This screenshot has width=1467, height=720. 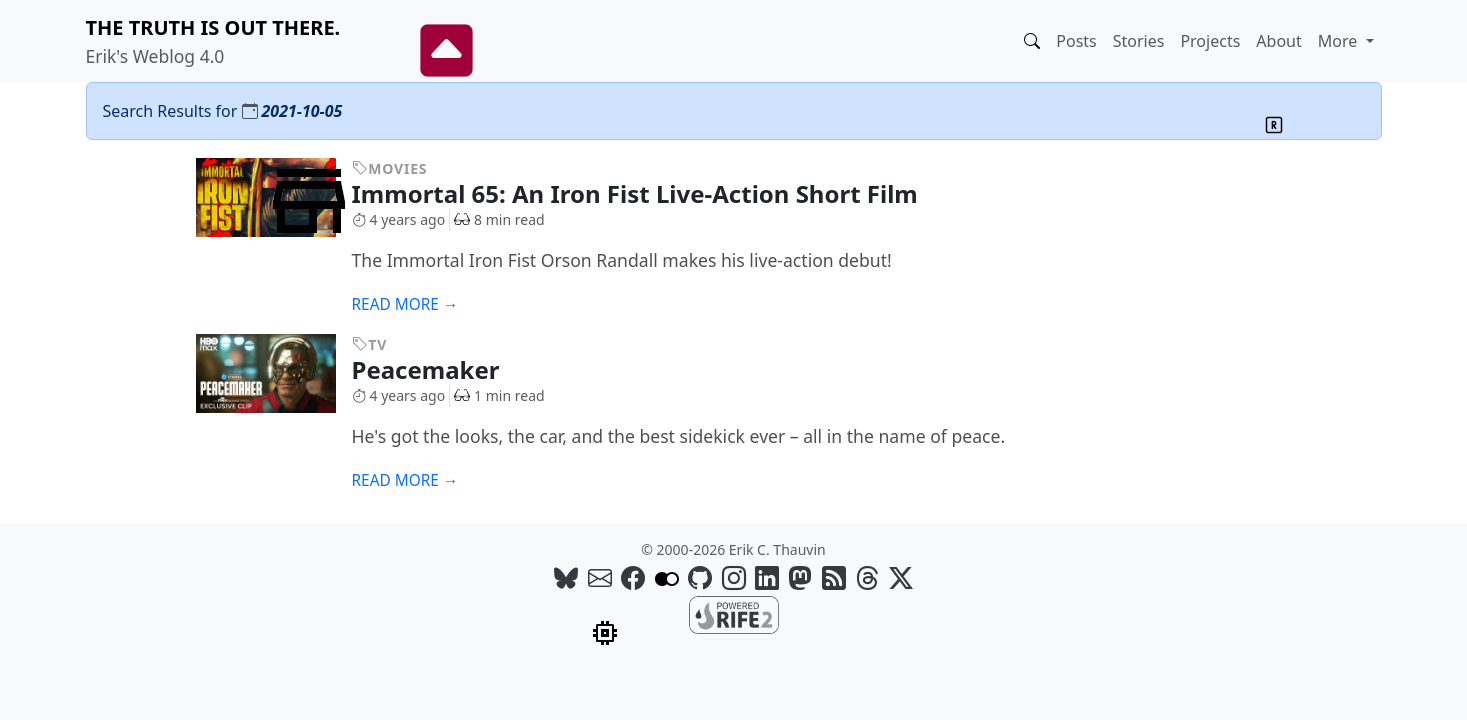 What do you see at coordinates (446, 50) in the screenshot?
I see `expand content upward` at bounding box center [446, 50].